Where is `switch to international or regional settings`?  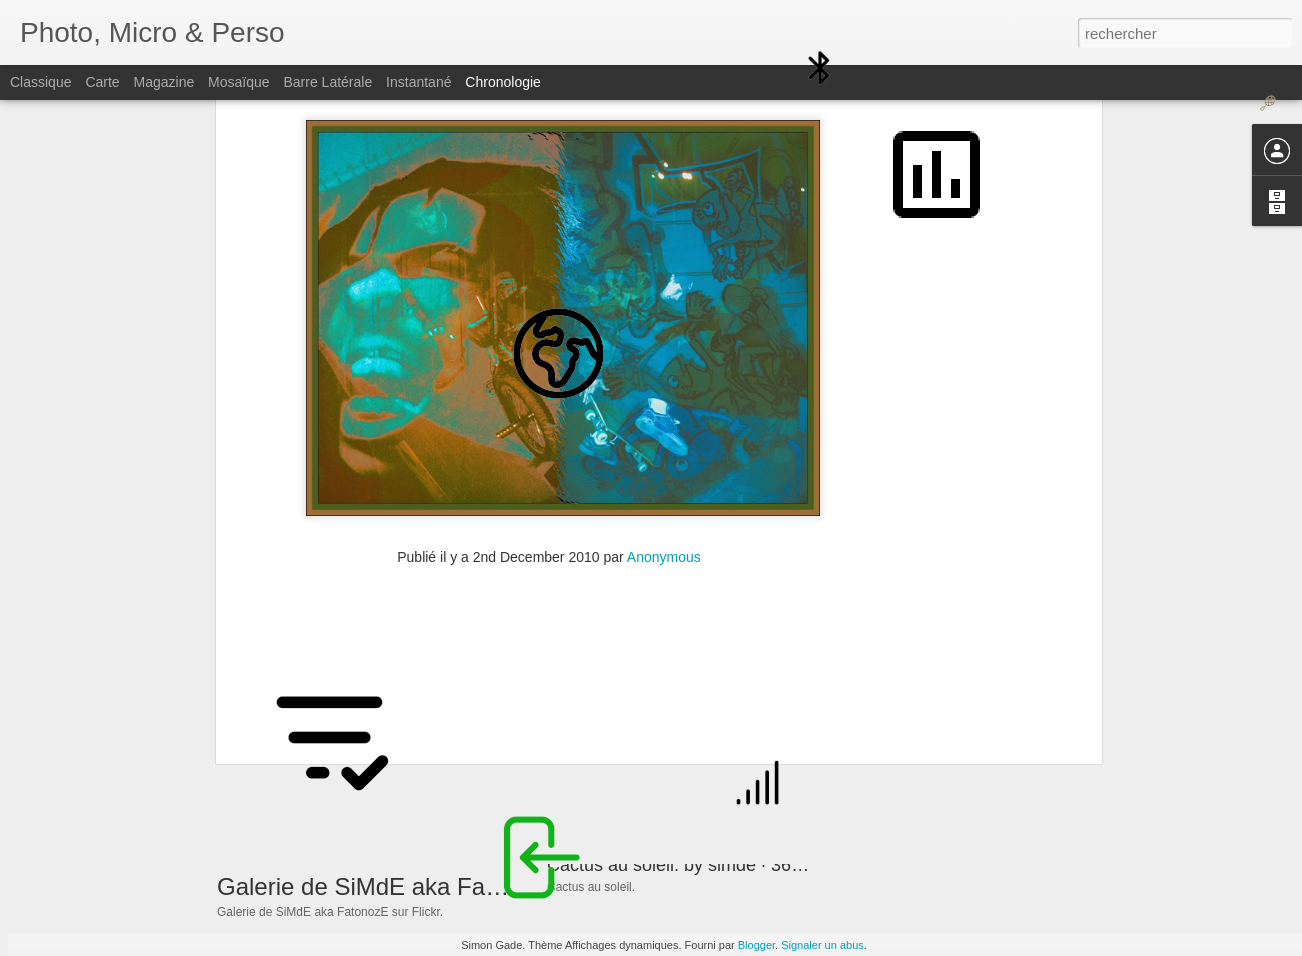 switch to international or regional settings is located at coordinates (558, 353).